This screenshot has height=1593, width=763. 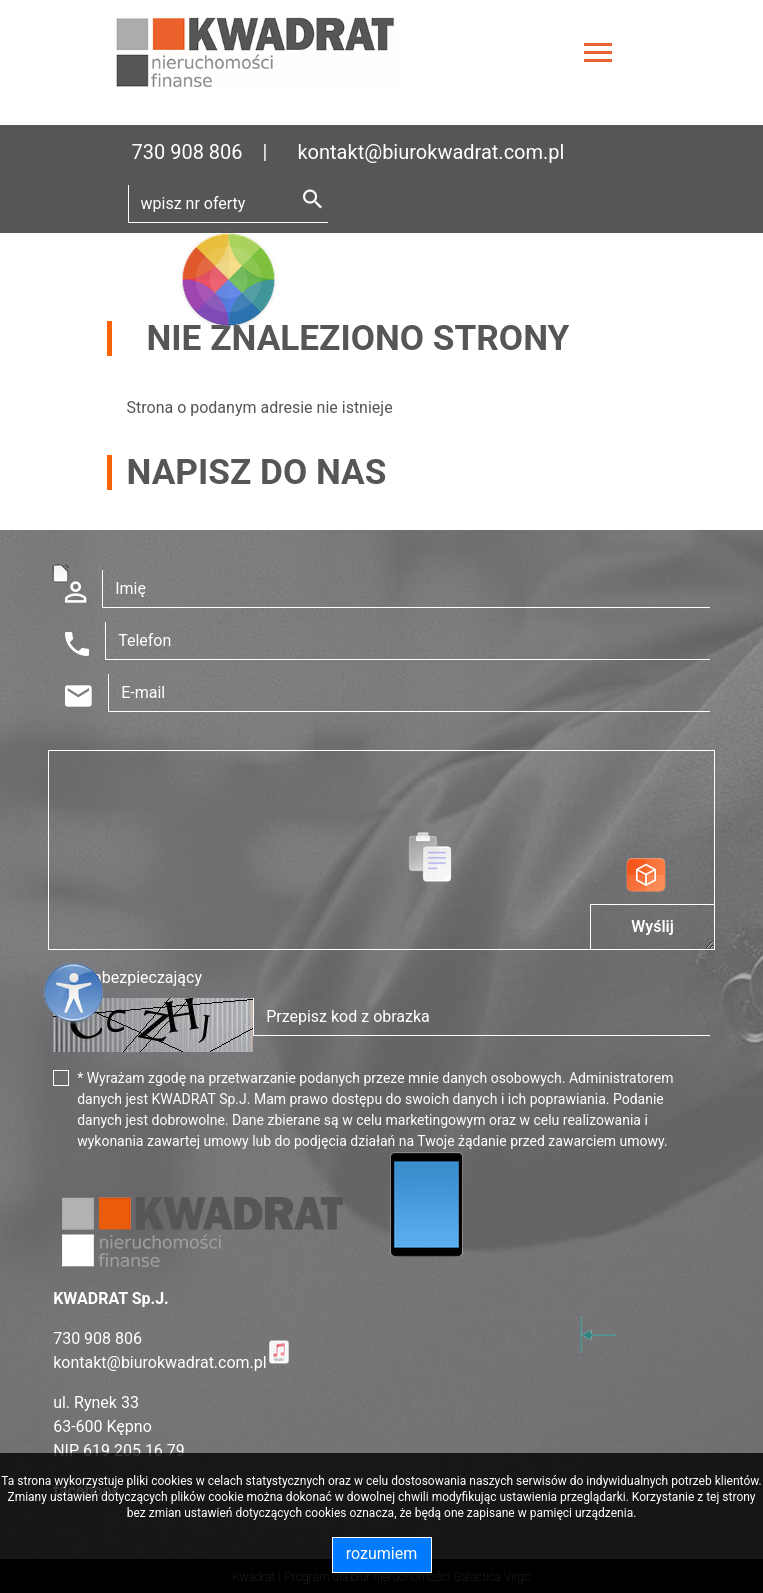 I want to click on go to the first item in a list or sequence, so click(x=598, y=1335).